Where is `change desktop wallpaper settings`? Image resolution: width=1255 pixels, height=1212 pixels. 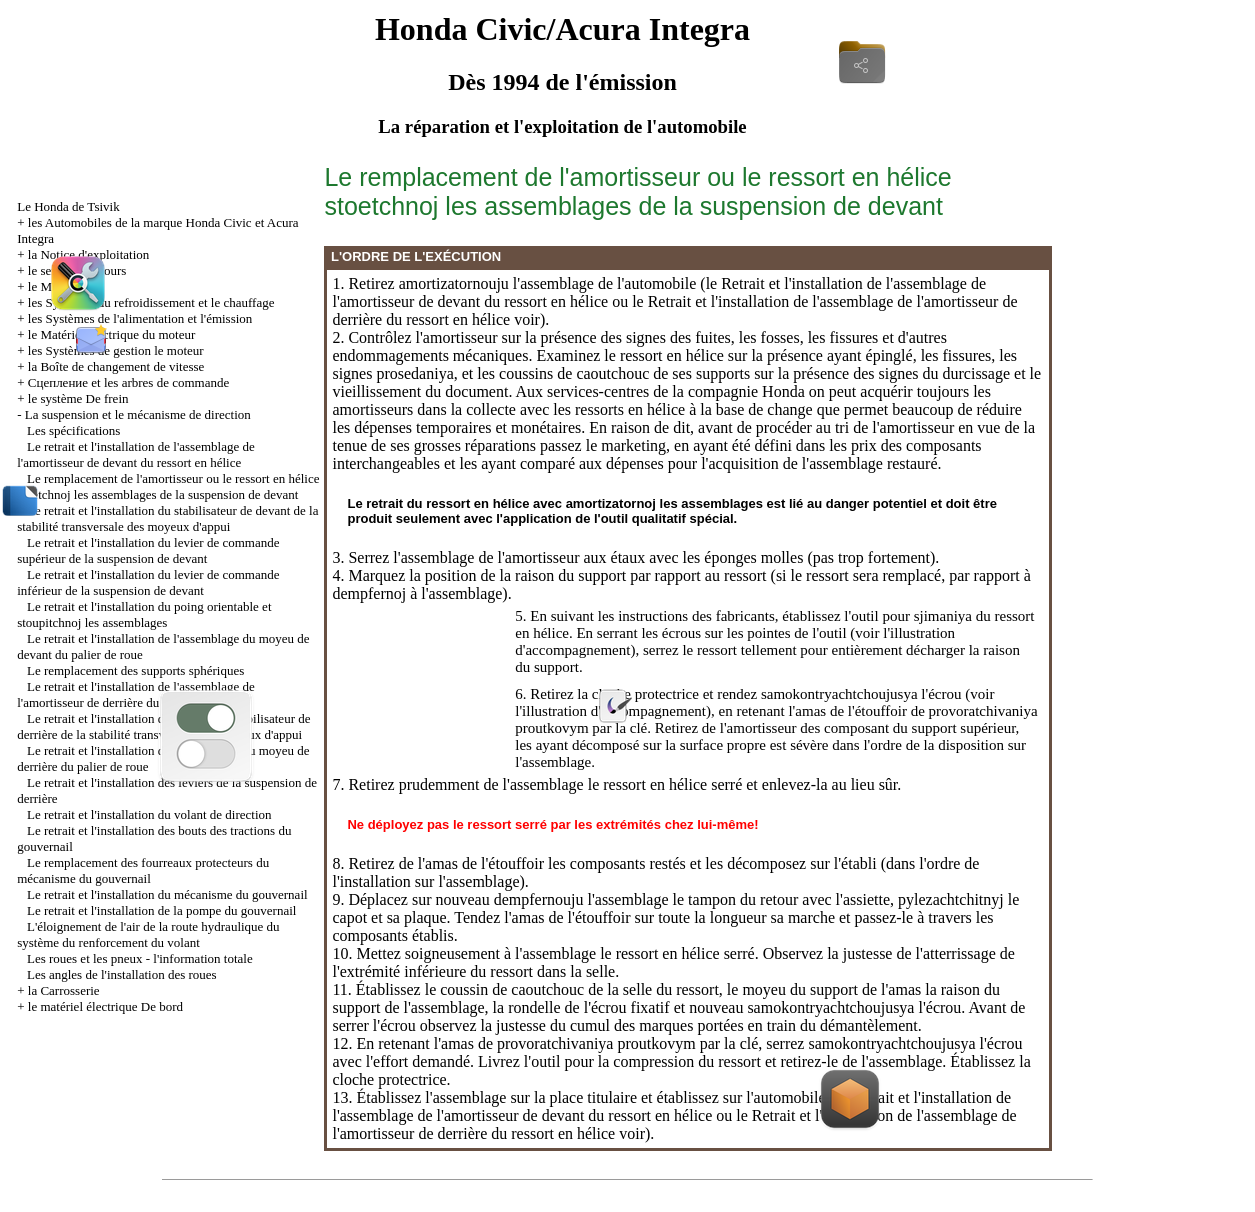 change desktop wallpaper settings is located at coordinates (20, 500).